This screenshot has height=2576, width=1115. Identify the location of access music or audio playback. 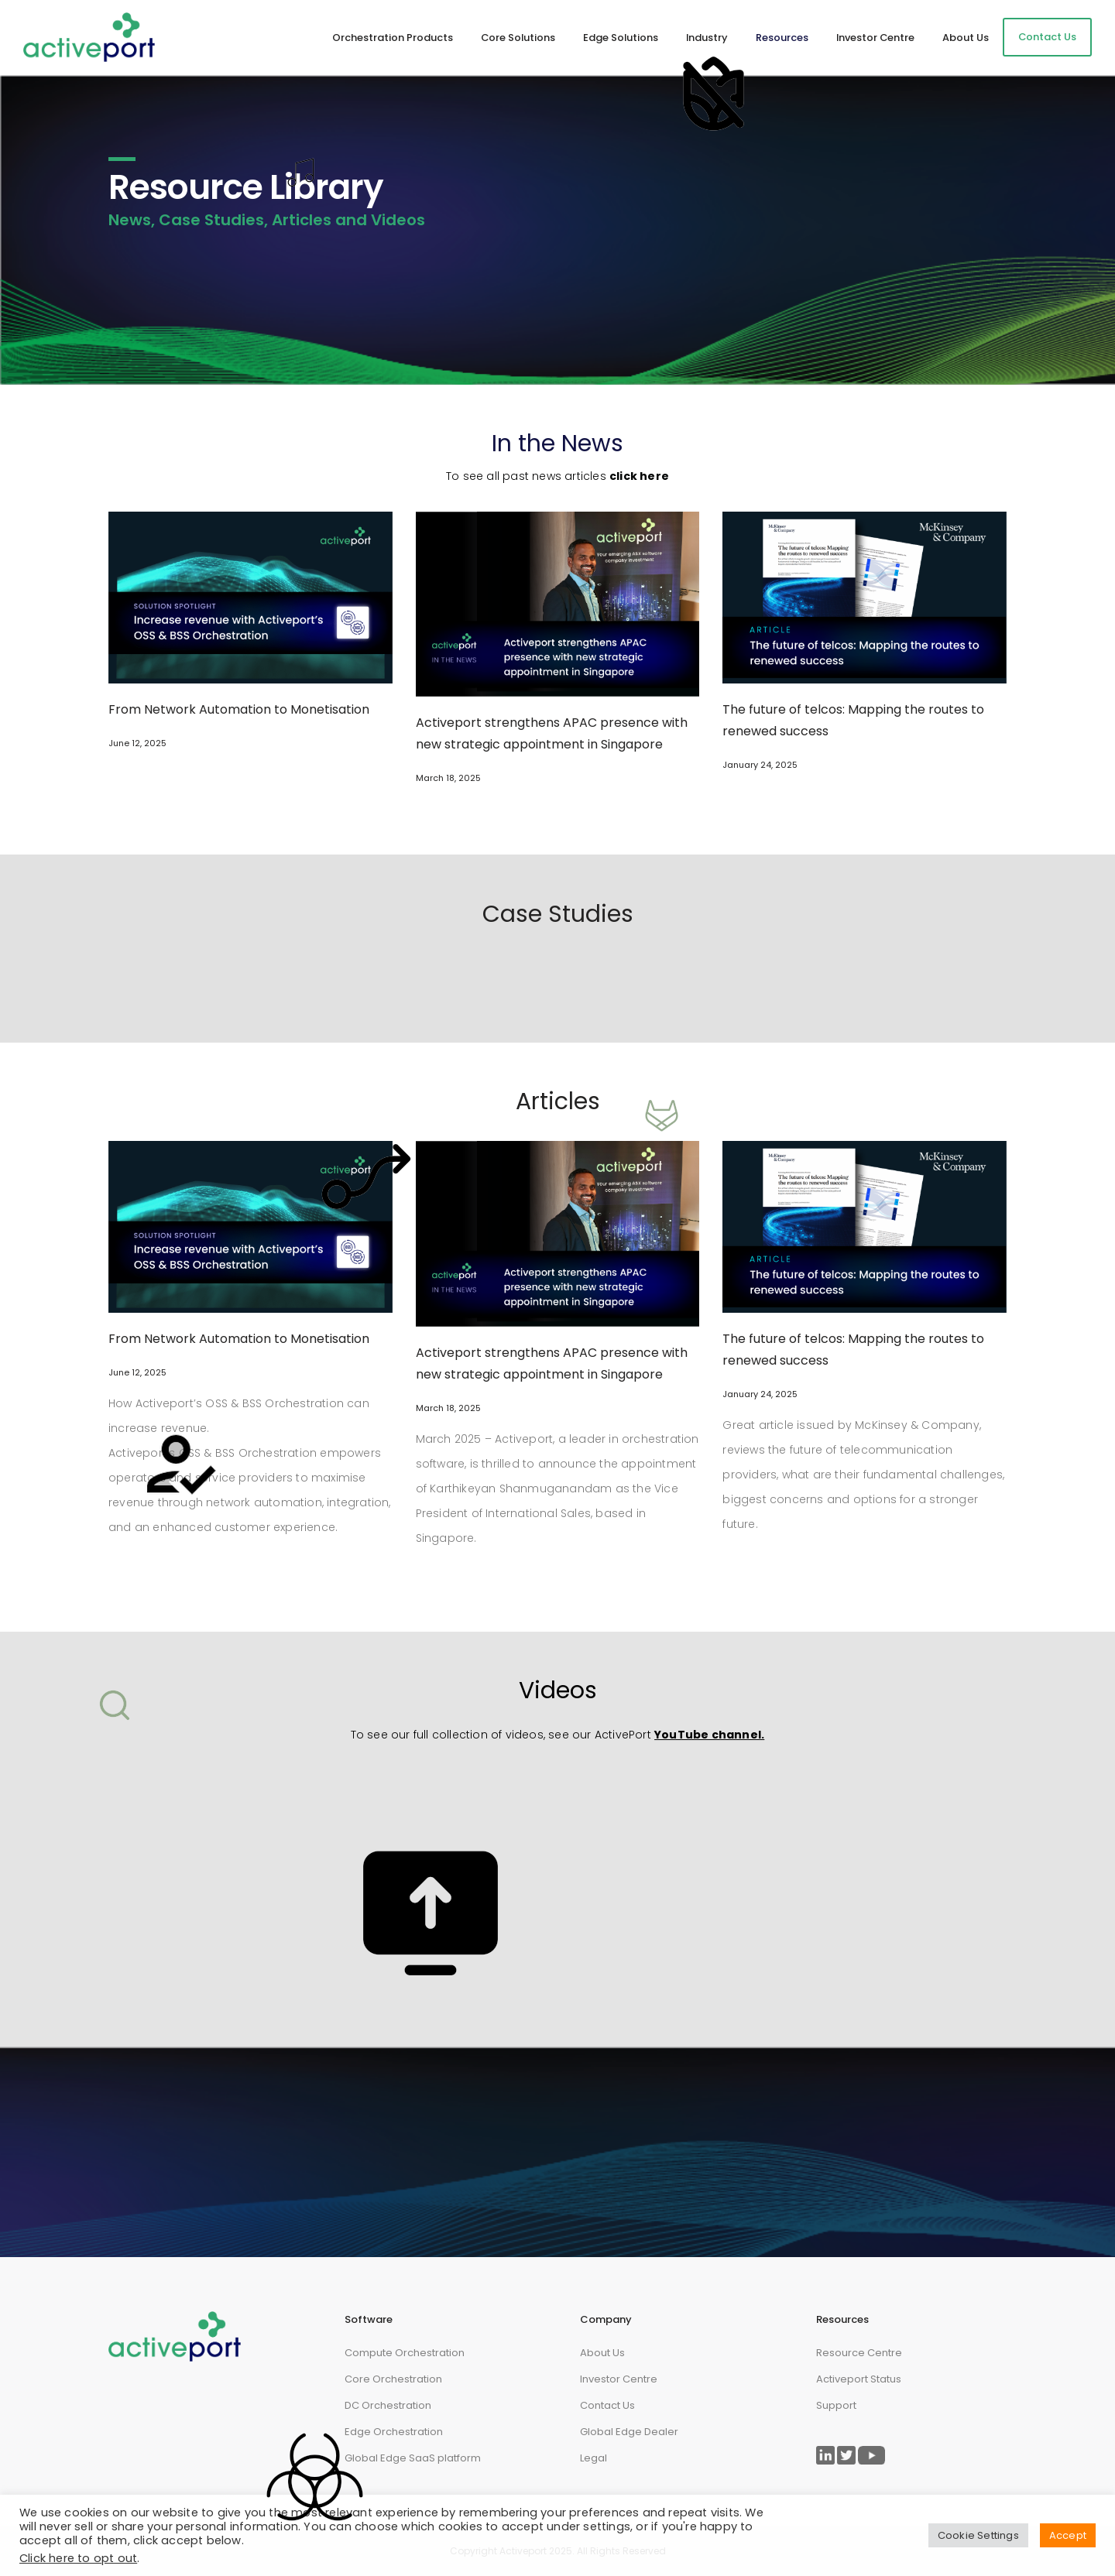
(302, 173).